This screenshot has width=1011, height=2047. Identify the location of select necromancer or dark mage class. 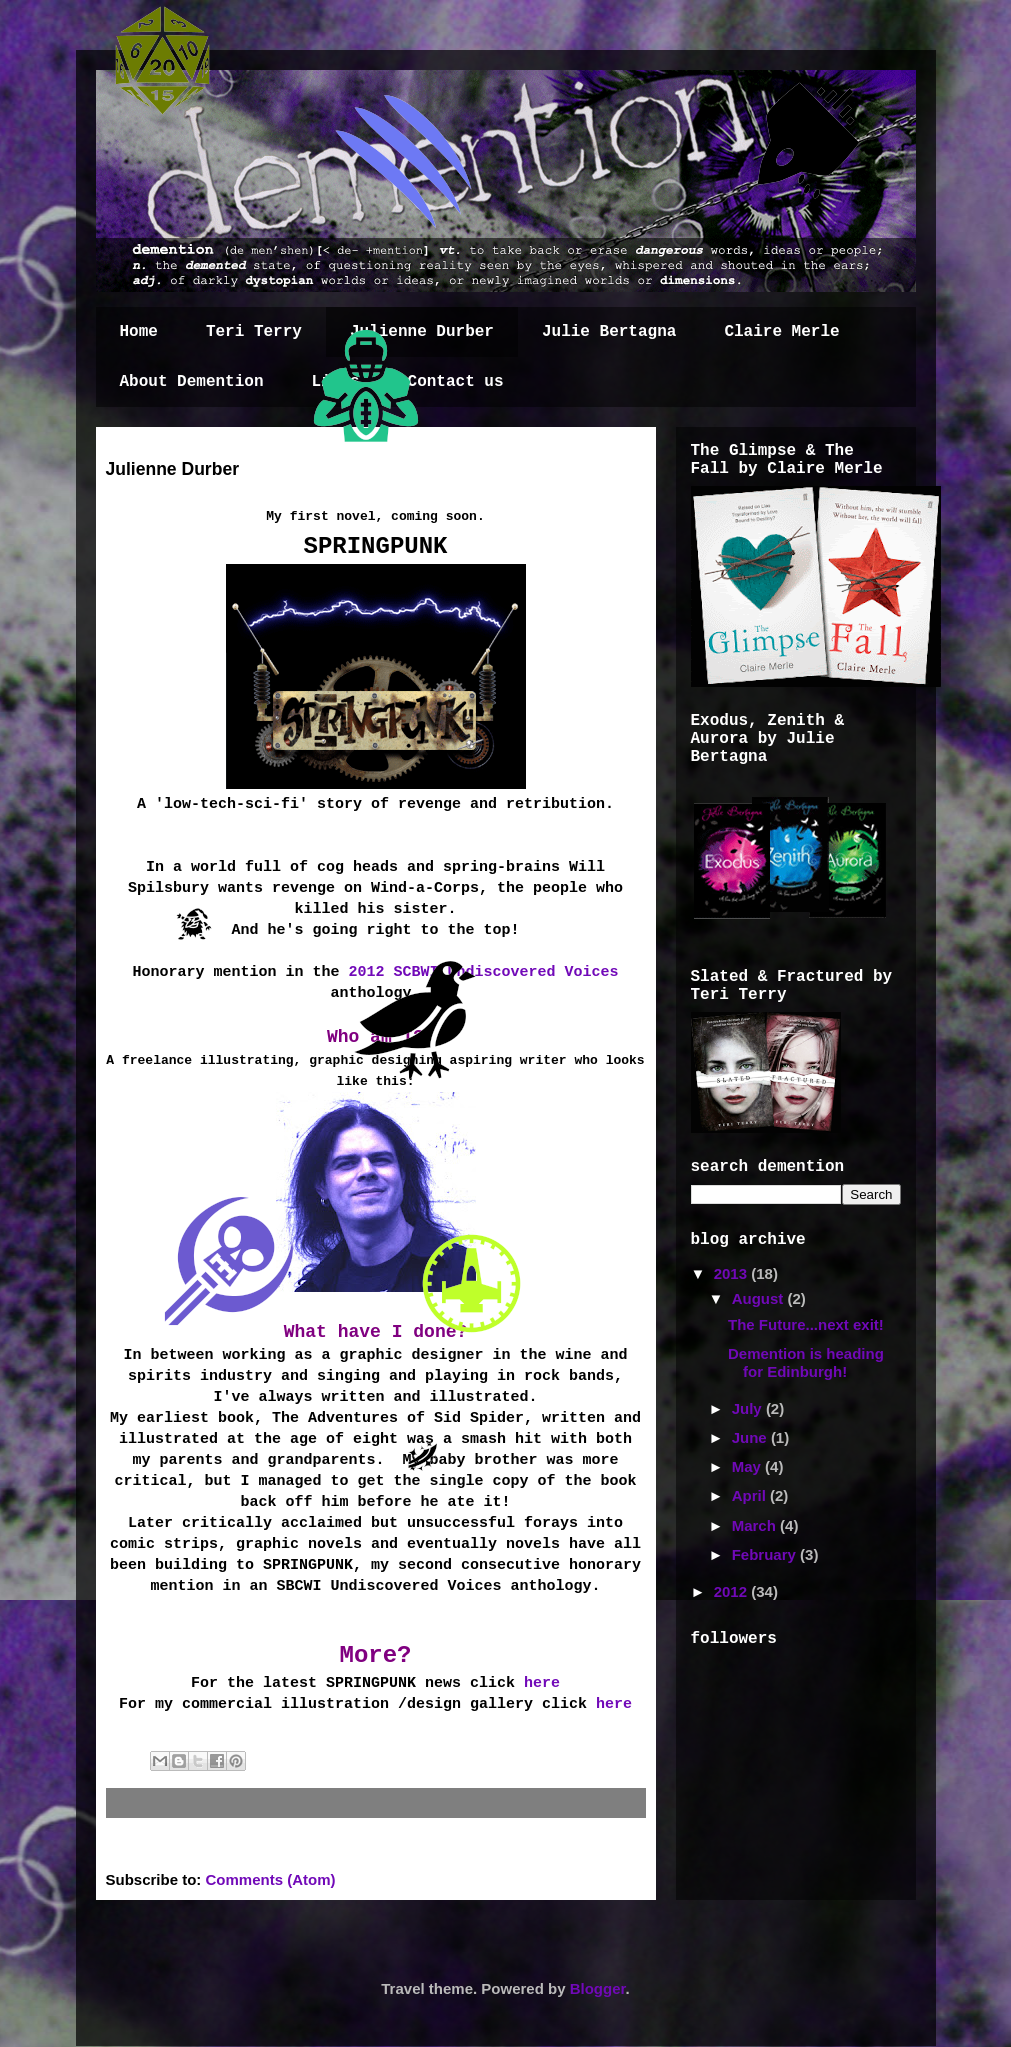
(230, 1260).